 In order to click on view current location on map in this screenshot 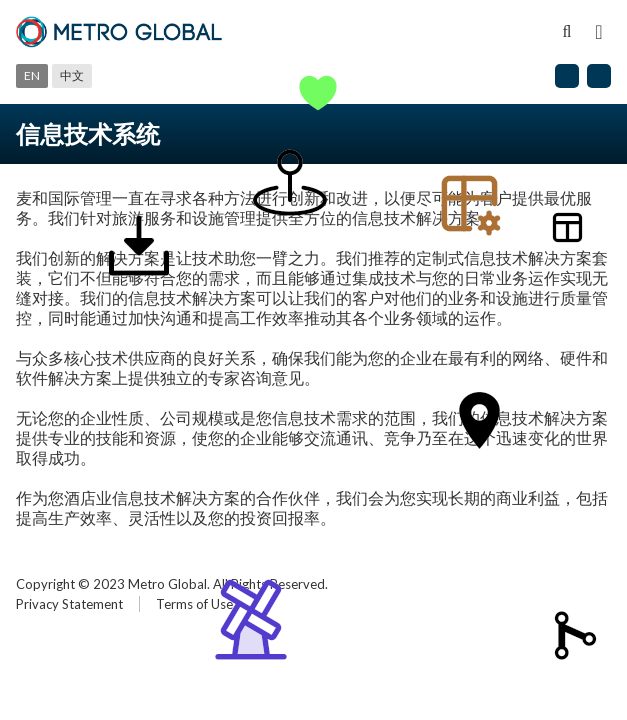, I will do `click(479, 420)`.